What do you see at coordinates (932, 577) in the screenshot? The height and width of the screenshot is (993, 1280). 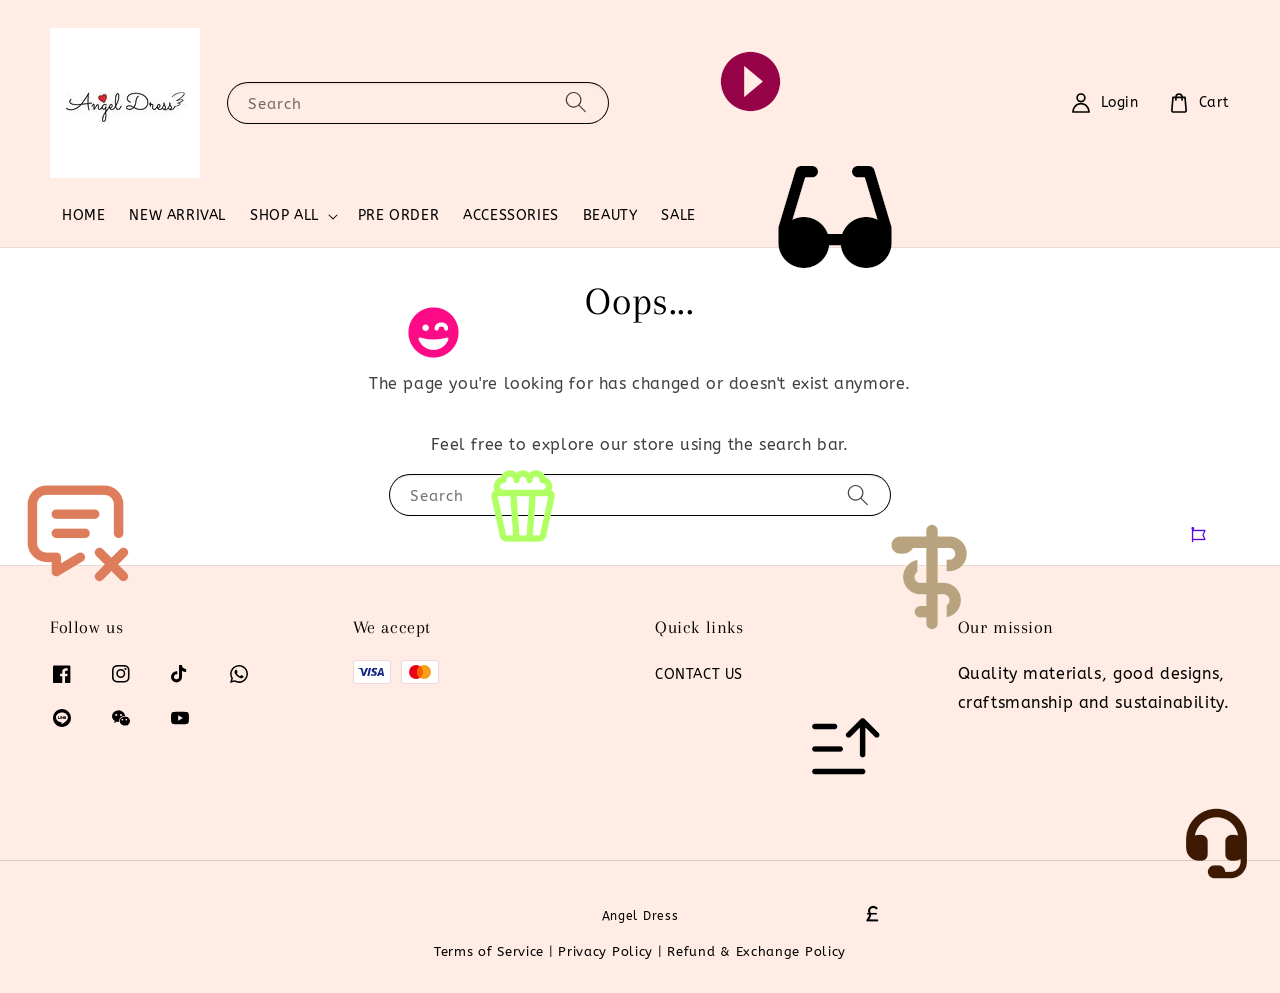 I see `access medical or healthcare services` at bounding box center [932, 577].